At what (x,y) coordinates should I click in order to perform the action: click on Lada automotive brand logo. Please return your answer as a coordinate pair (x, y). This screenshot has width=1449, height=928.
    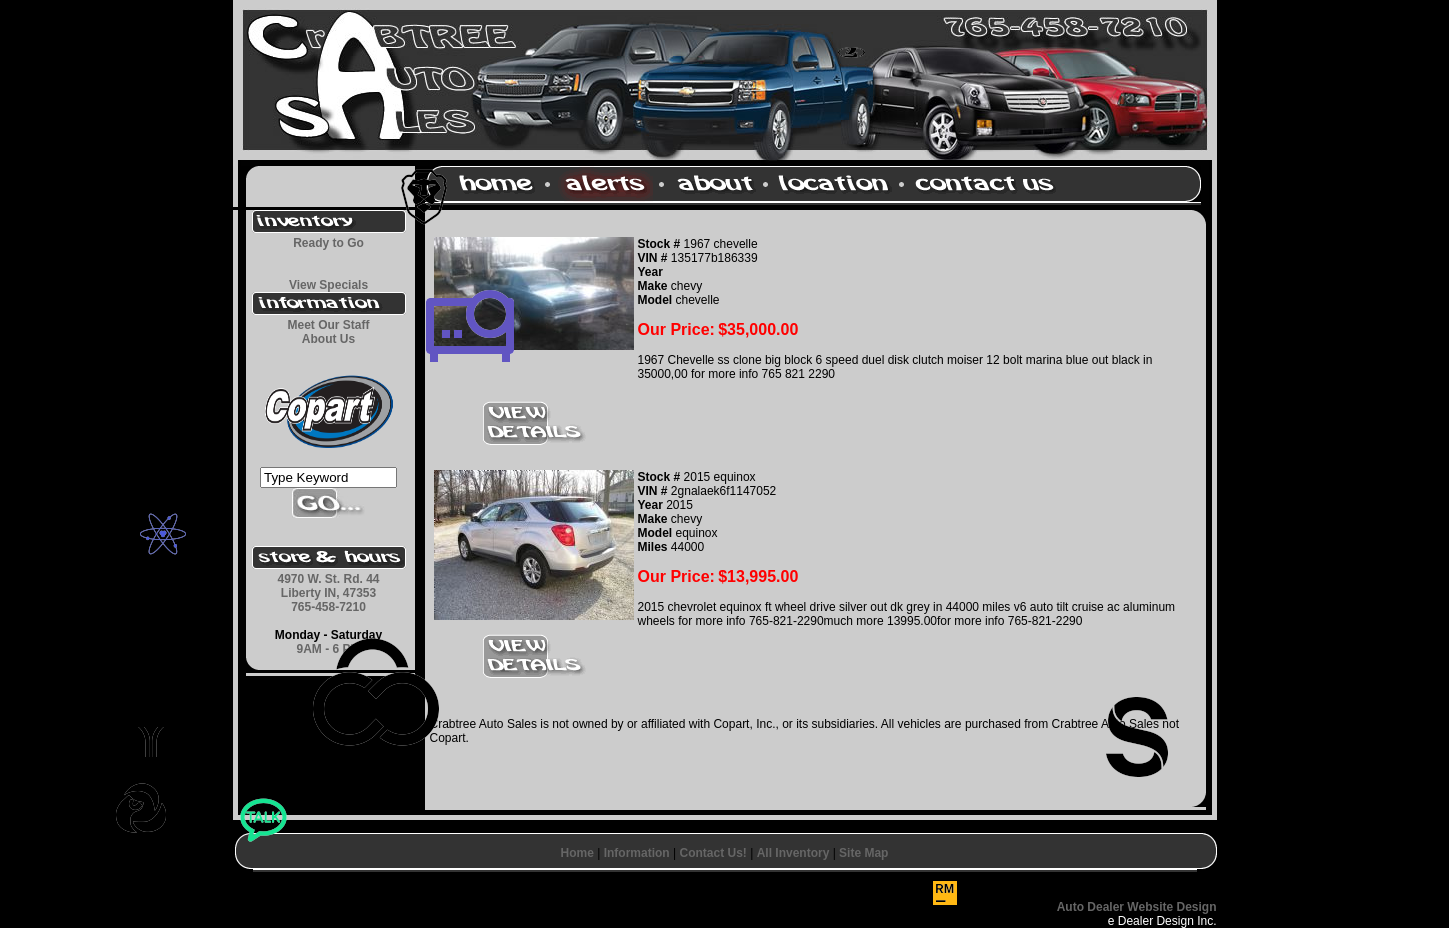
    Looking at the image, I should click on (851, 52).